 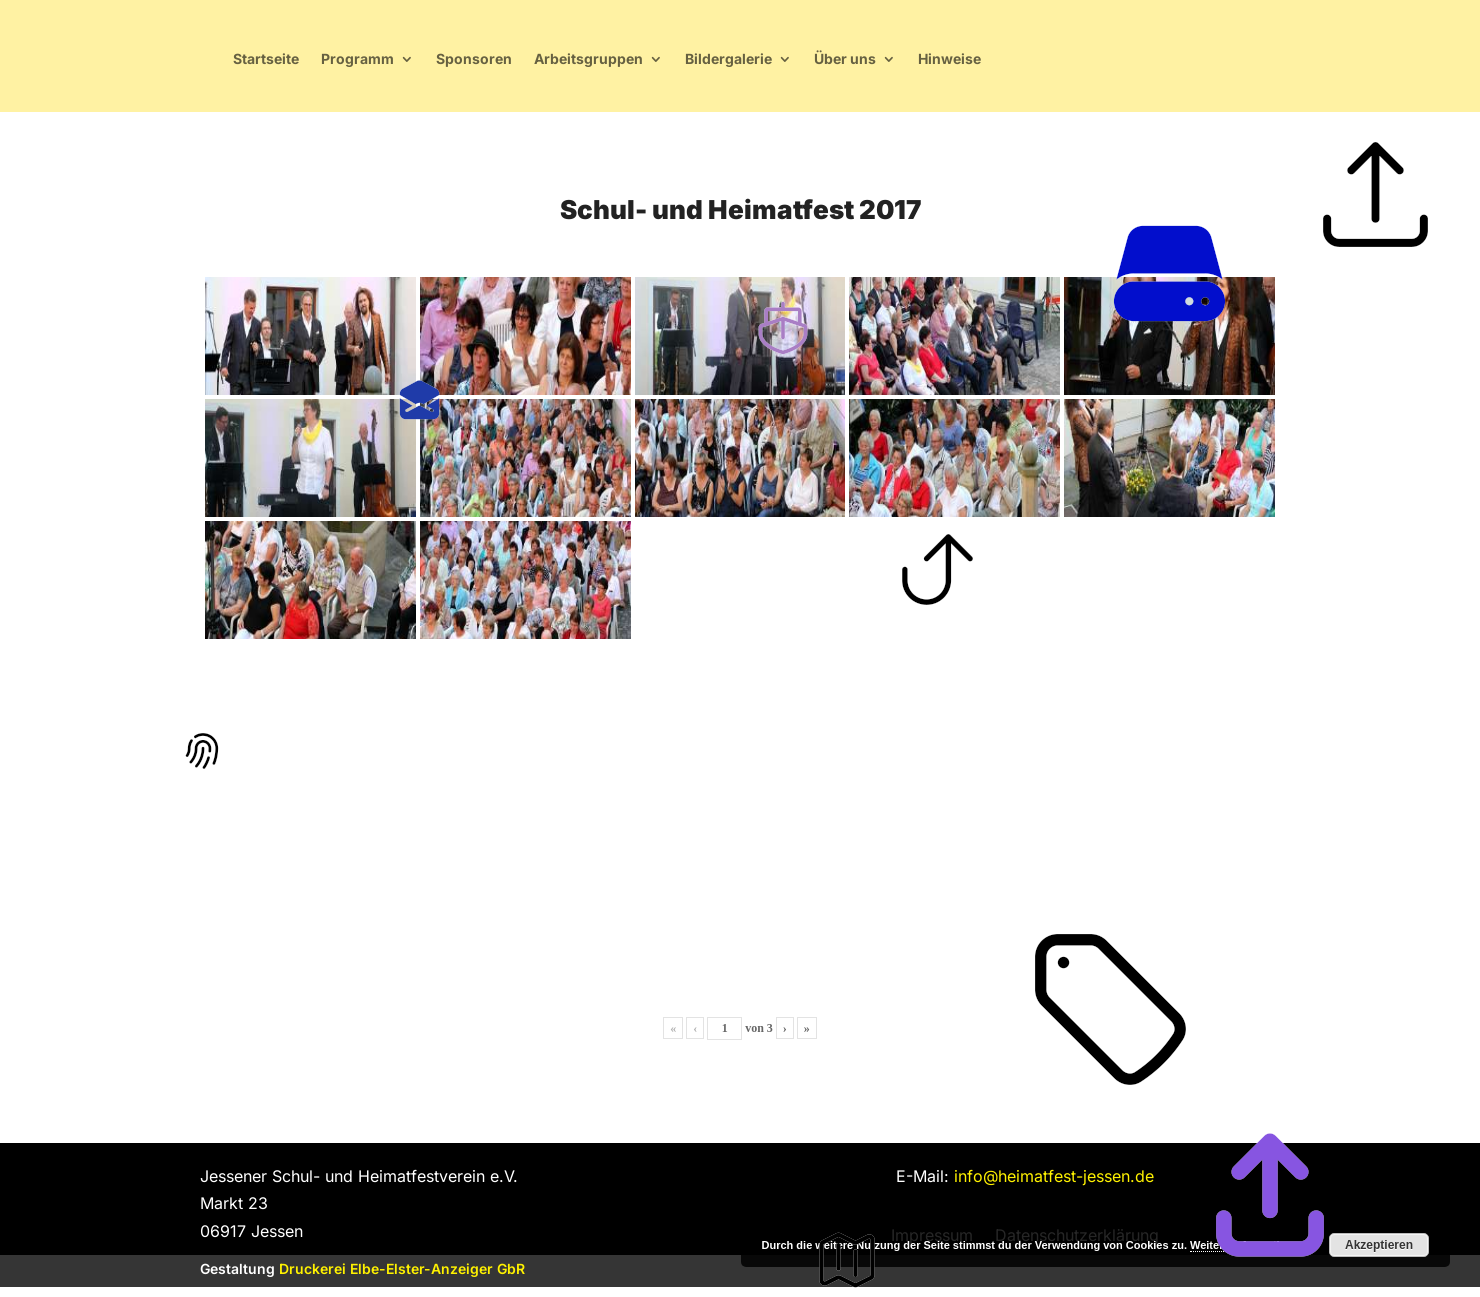 I want to click on view map or navigation, so click(x=847, y=1260).